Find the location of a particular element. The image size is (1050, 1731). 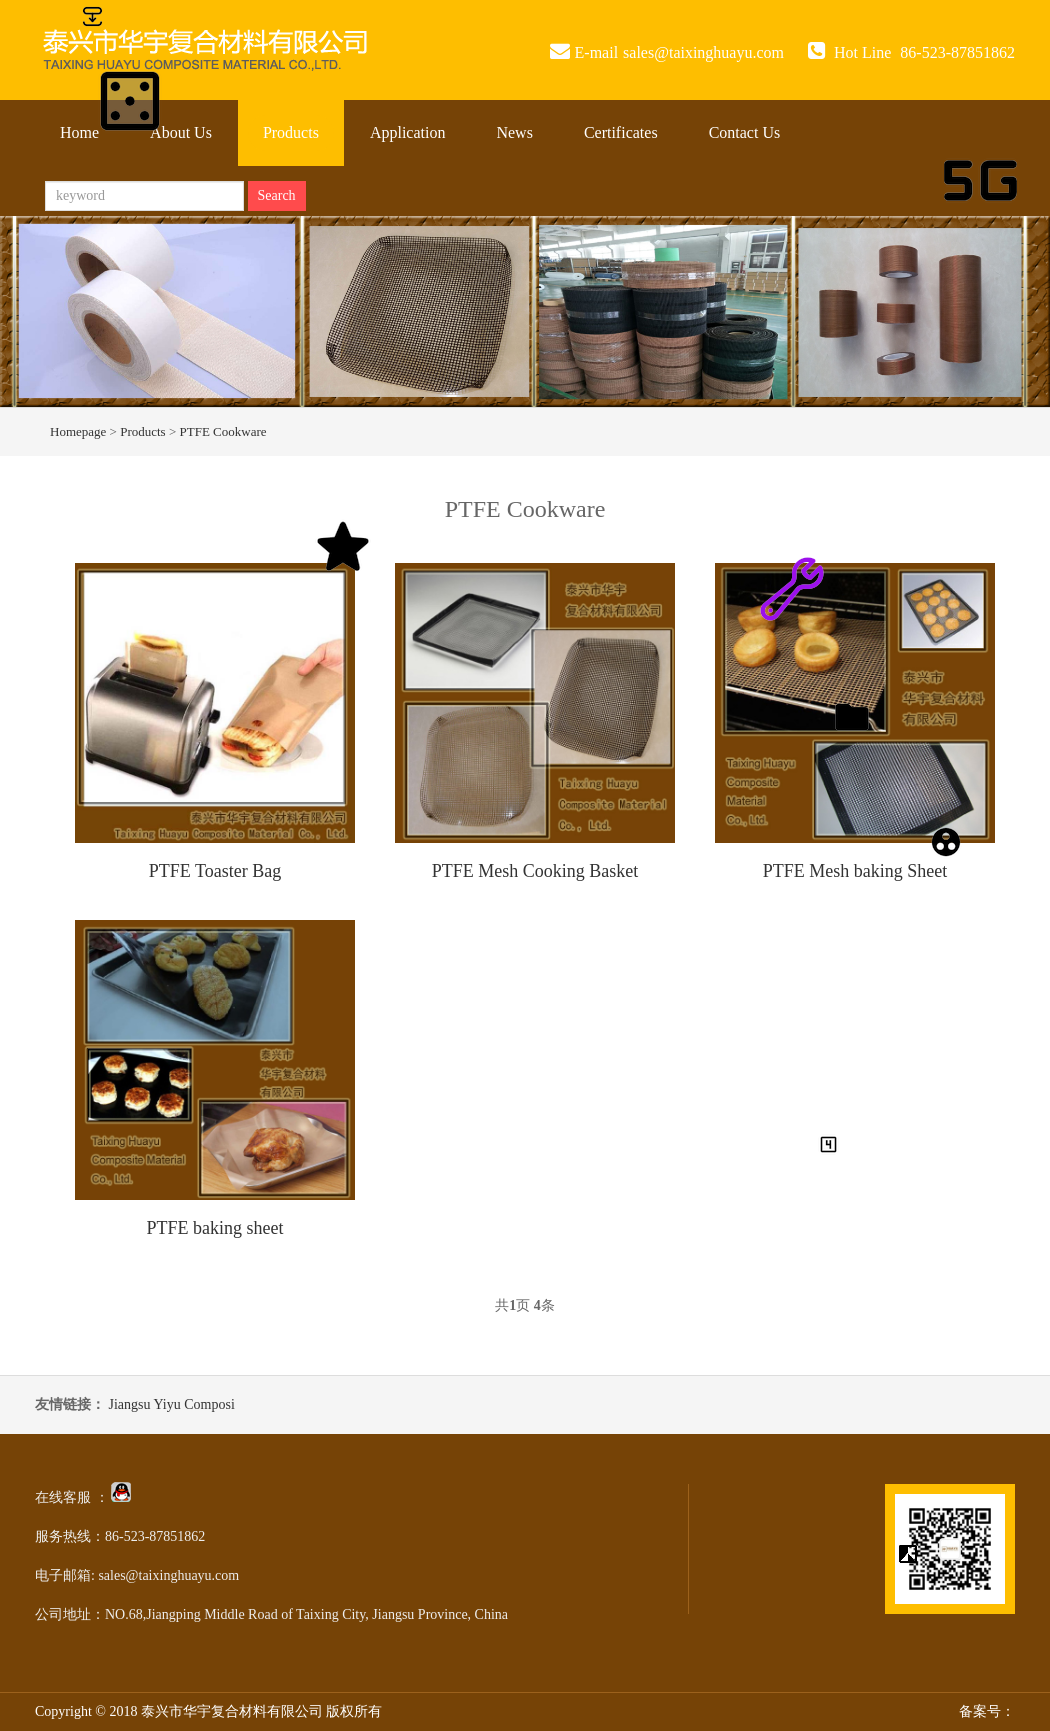

access your files and documents is located at coordinates (852, 717).